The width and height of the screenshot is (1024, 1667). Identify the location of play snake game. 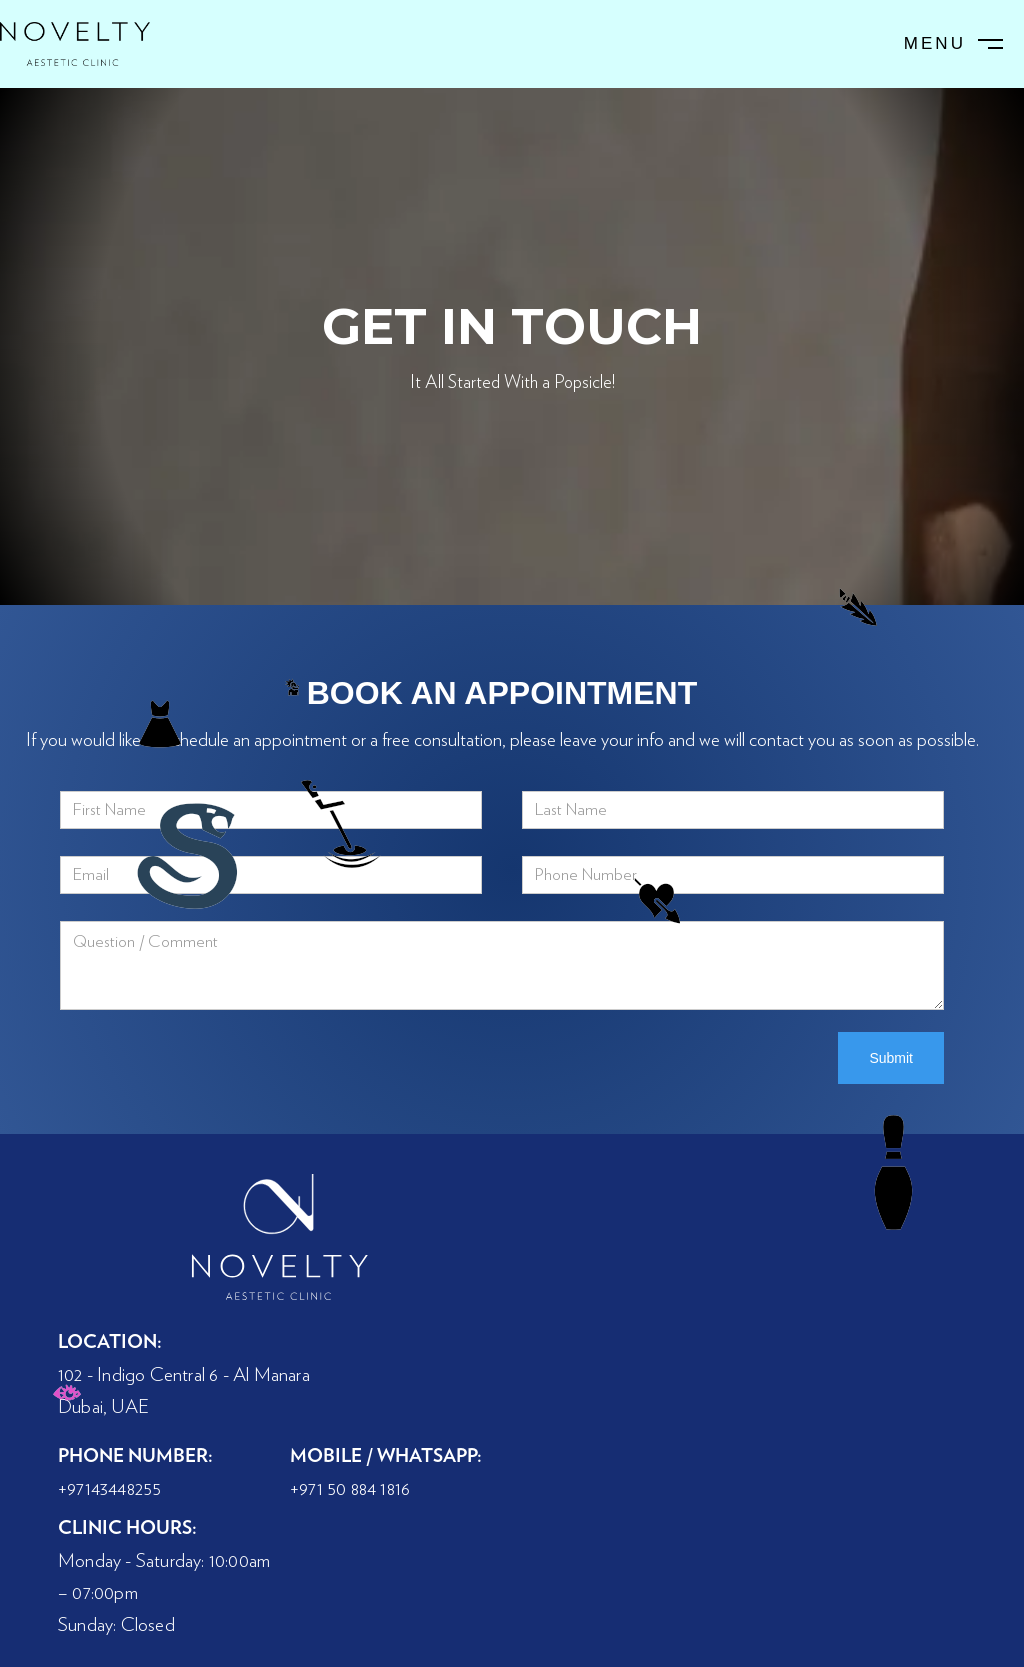
(187, 855).